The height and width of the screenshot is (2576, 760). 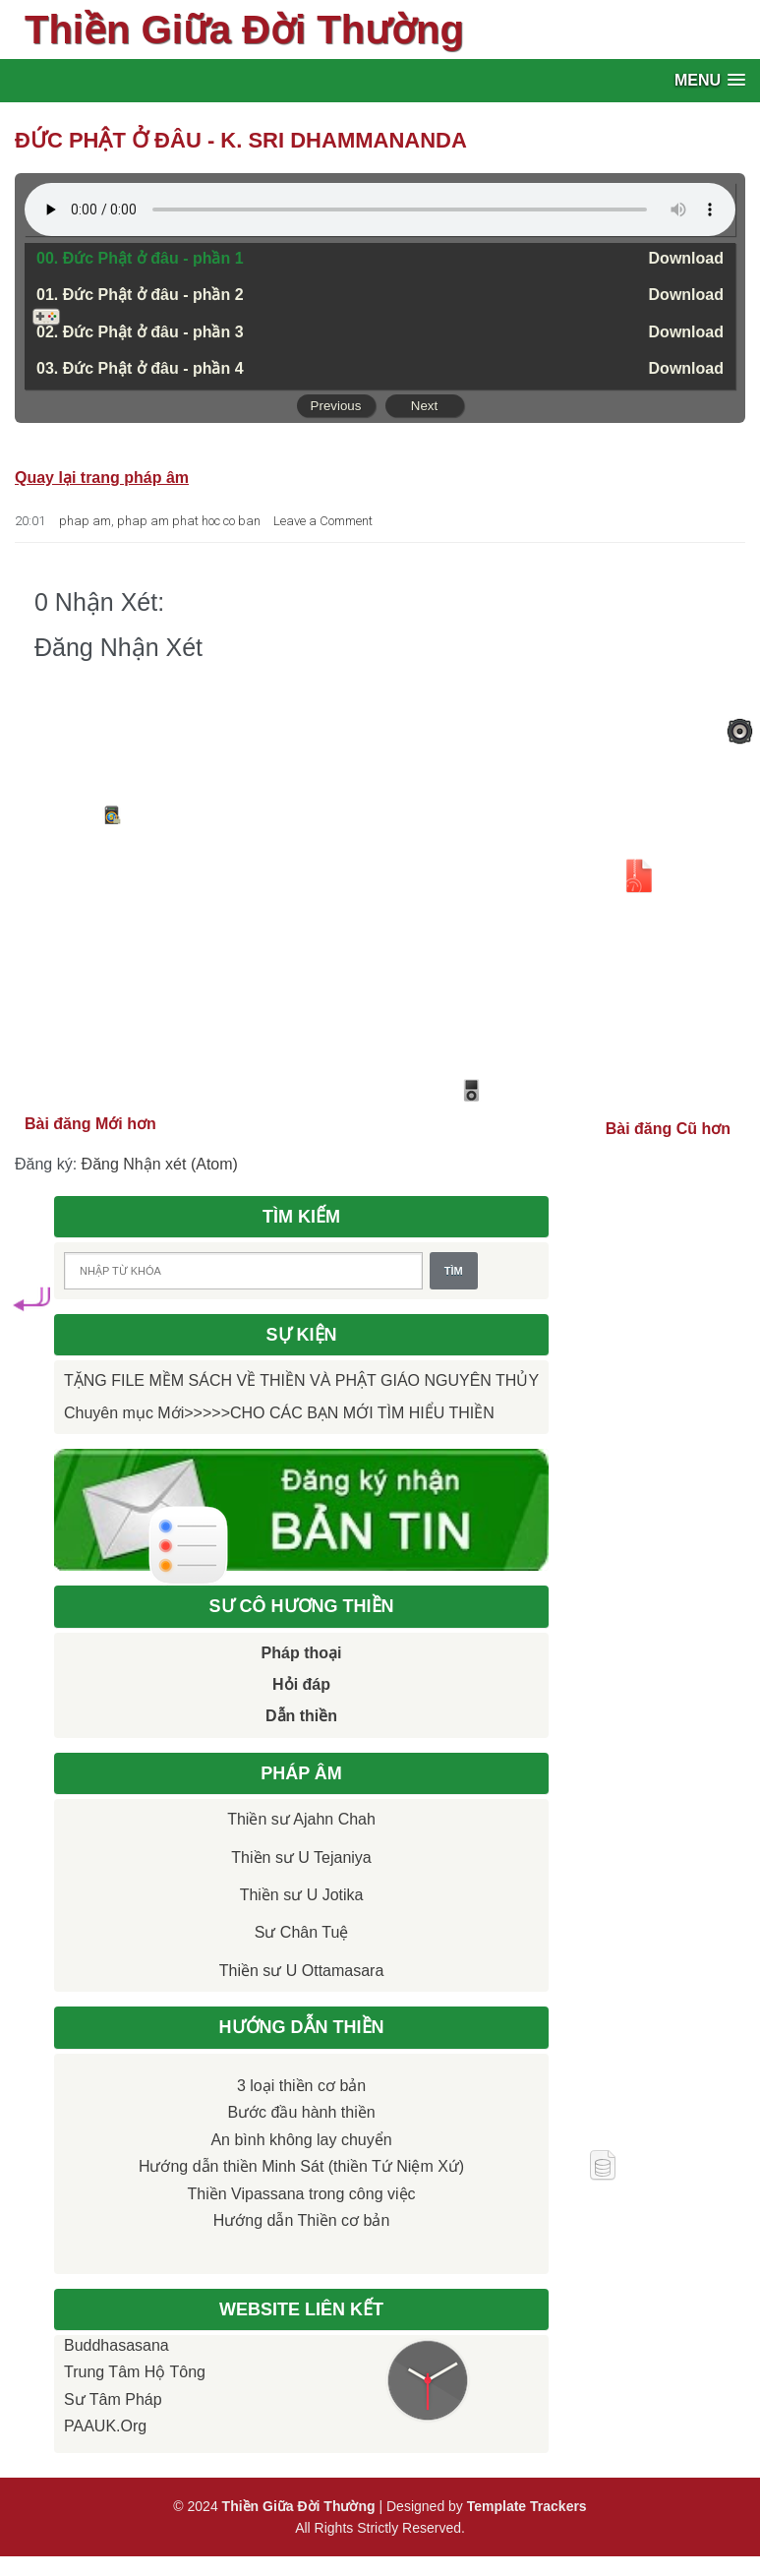 What do you see at coordinates (188, 1545) in the screenshot?
I see `open the reminders app` at bounding box center [188, 1545].